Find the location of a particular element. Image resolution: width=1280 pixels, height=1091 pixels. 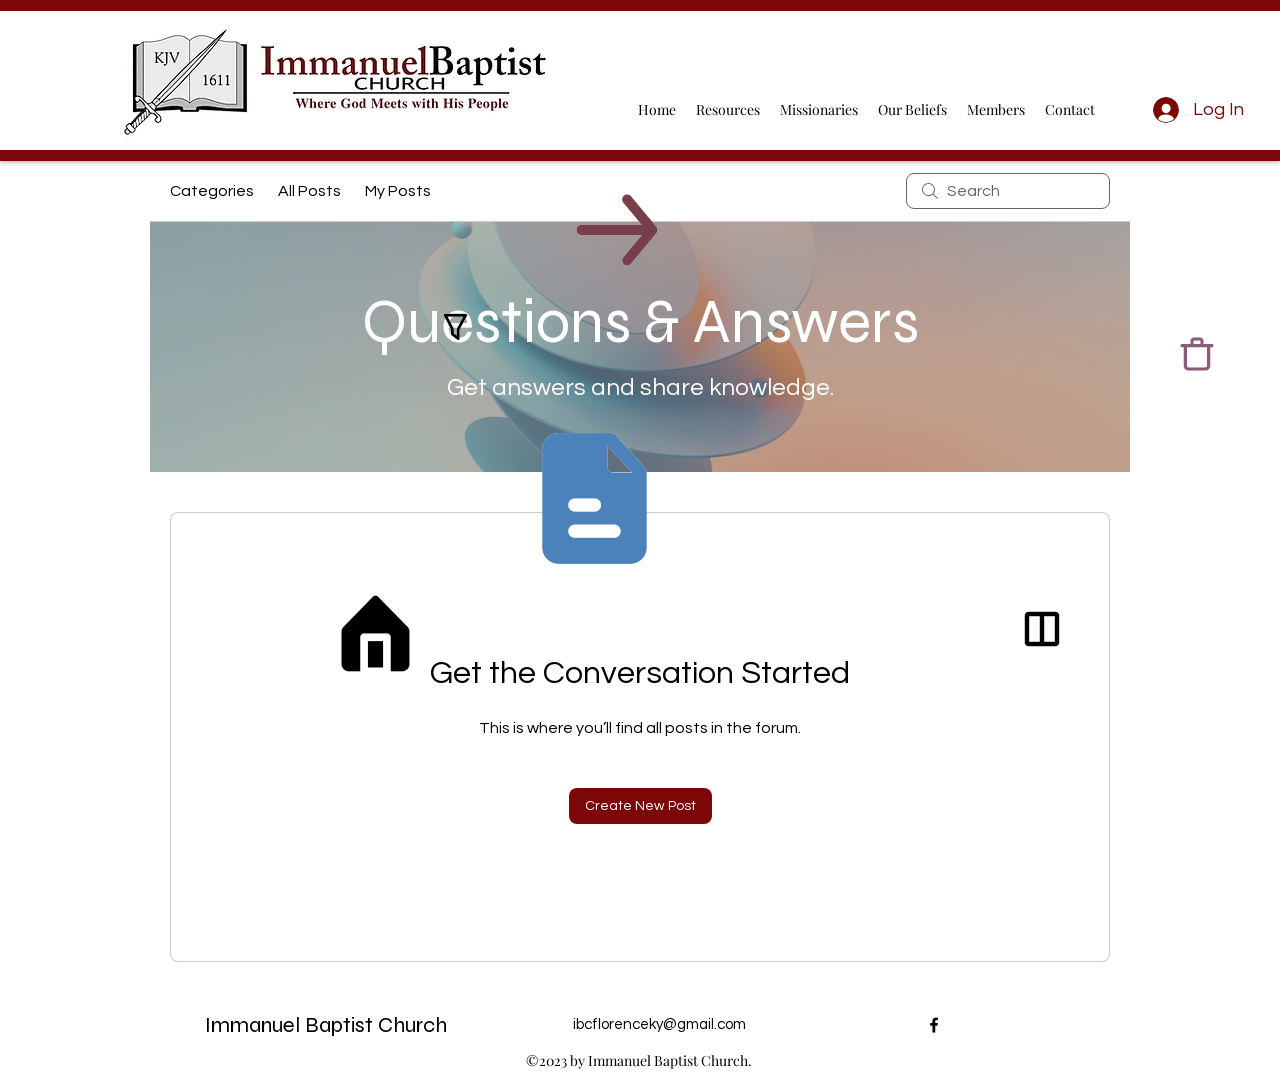

split view horizontally is located at coordinates (1042, 629).